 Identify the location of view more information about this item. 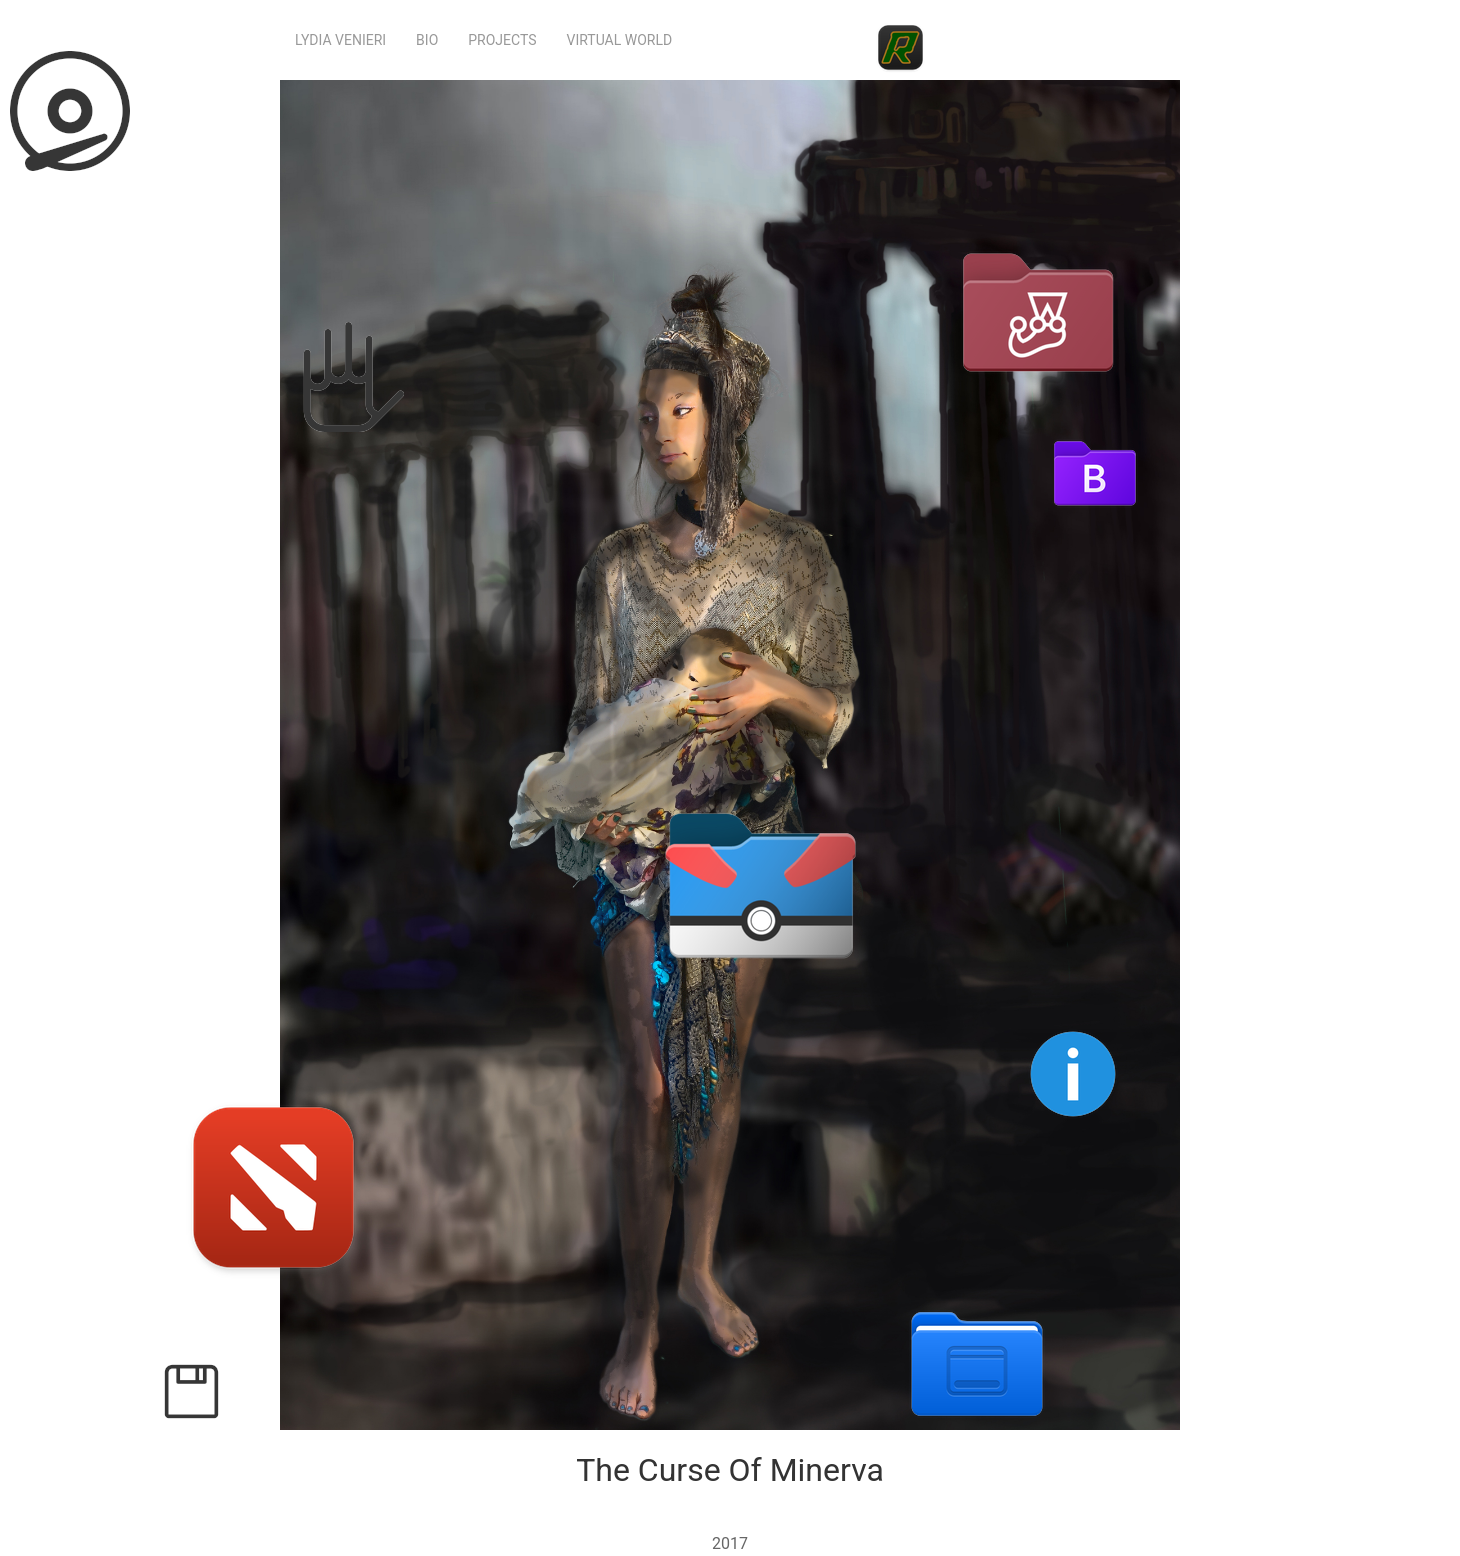
(1073, 1074).